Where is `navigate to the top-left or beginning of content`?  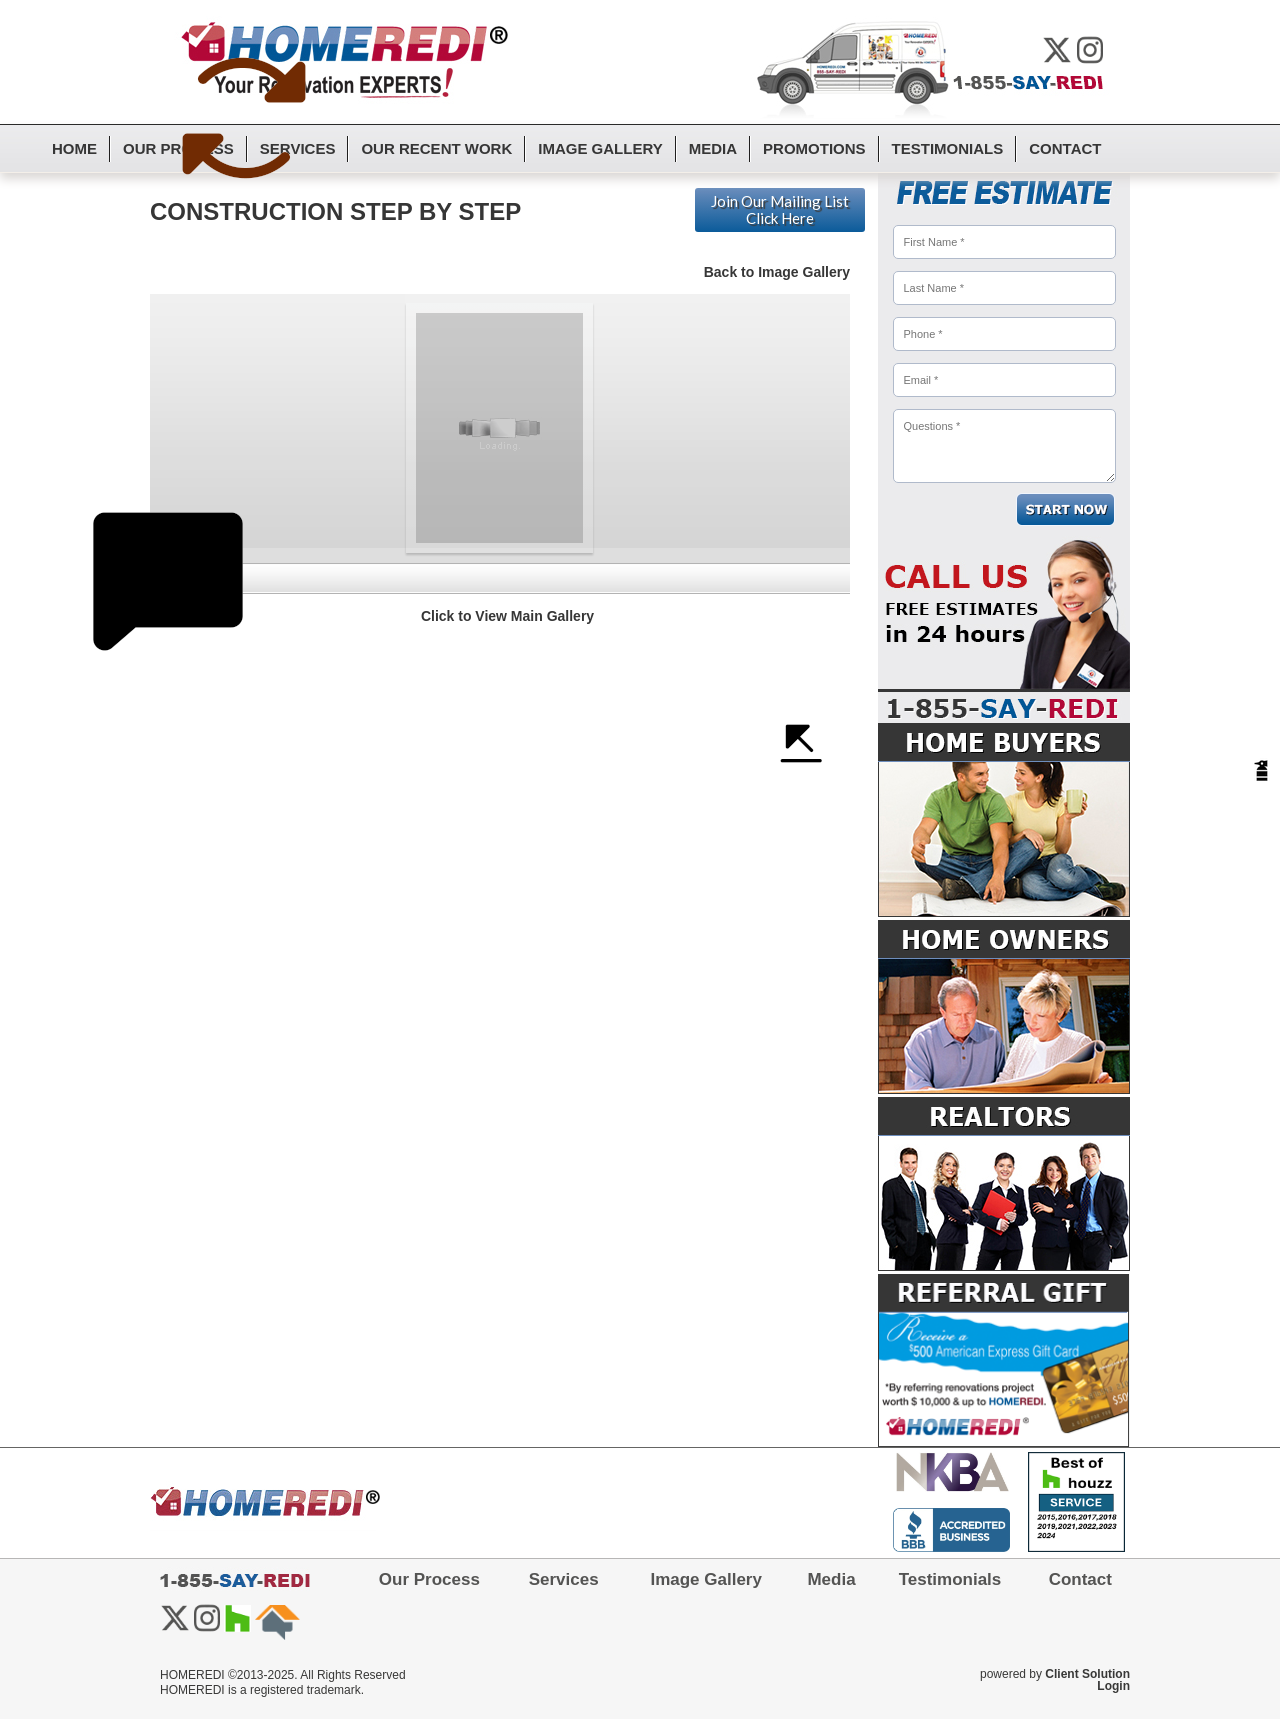 navigate to the top-left or beginning of content is located at coordinates (799, 743).